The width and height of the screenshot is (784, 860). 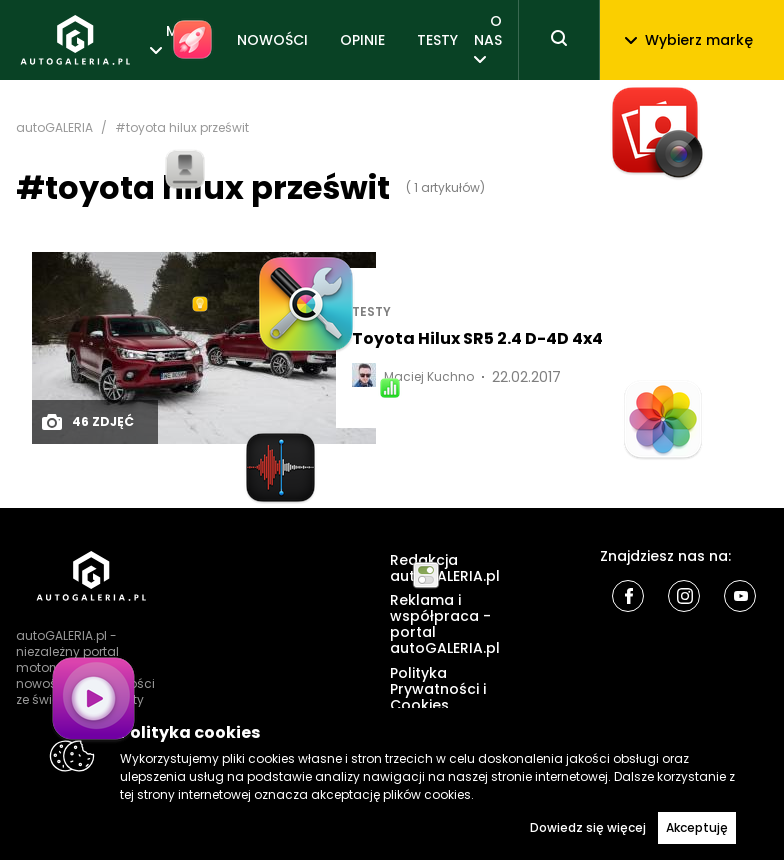 I want to click on open the Tips app for helpful hints and tutorials, so click(x=200, y=304).